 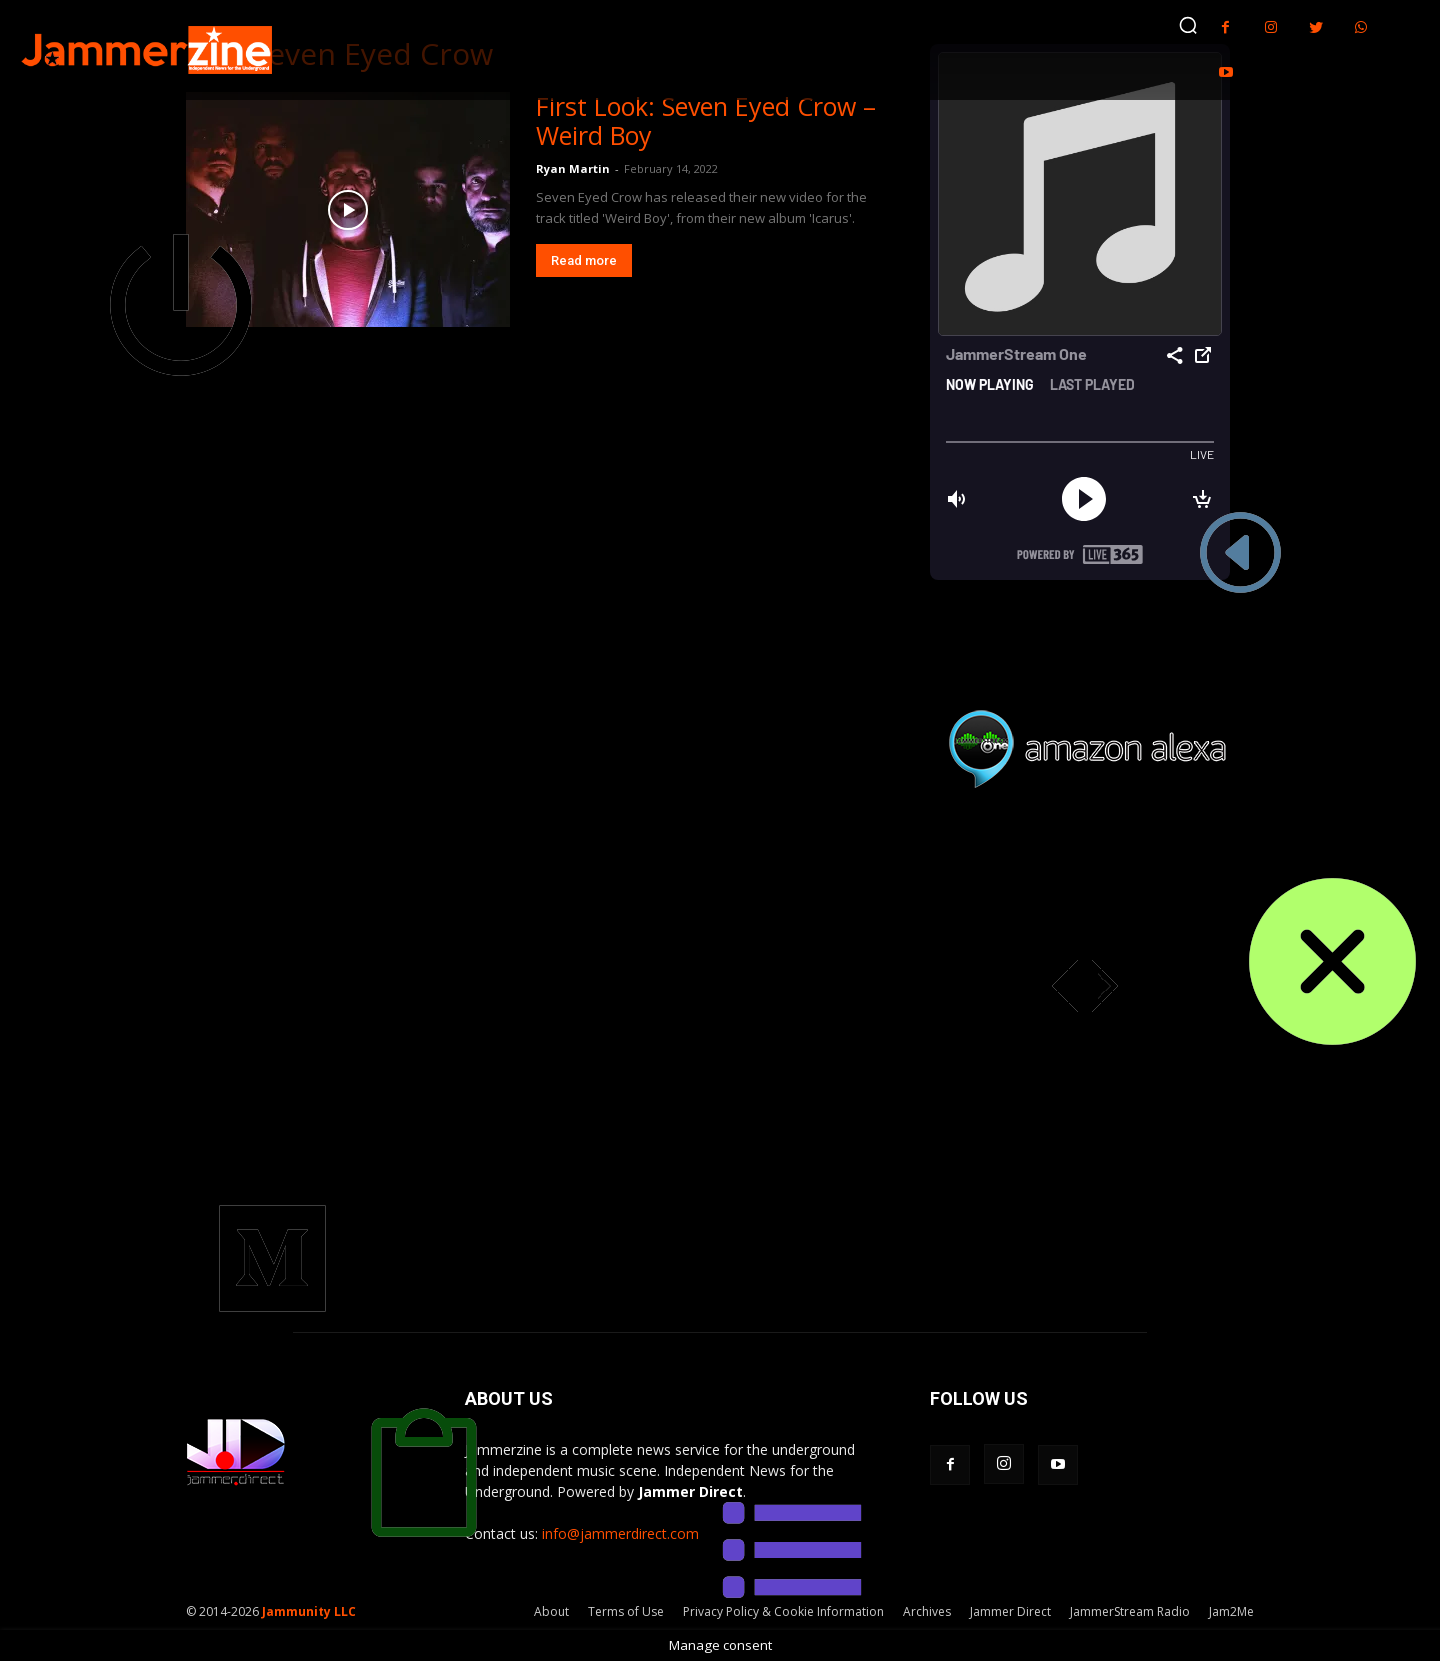 What do you see at coordinates (1085, 986) in the screenshot?
I see `switch to the right panel or view` at bounding box center [1085, 986].